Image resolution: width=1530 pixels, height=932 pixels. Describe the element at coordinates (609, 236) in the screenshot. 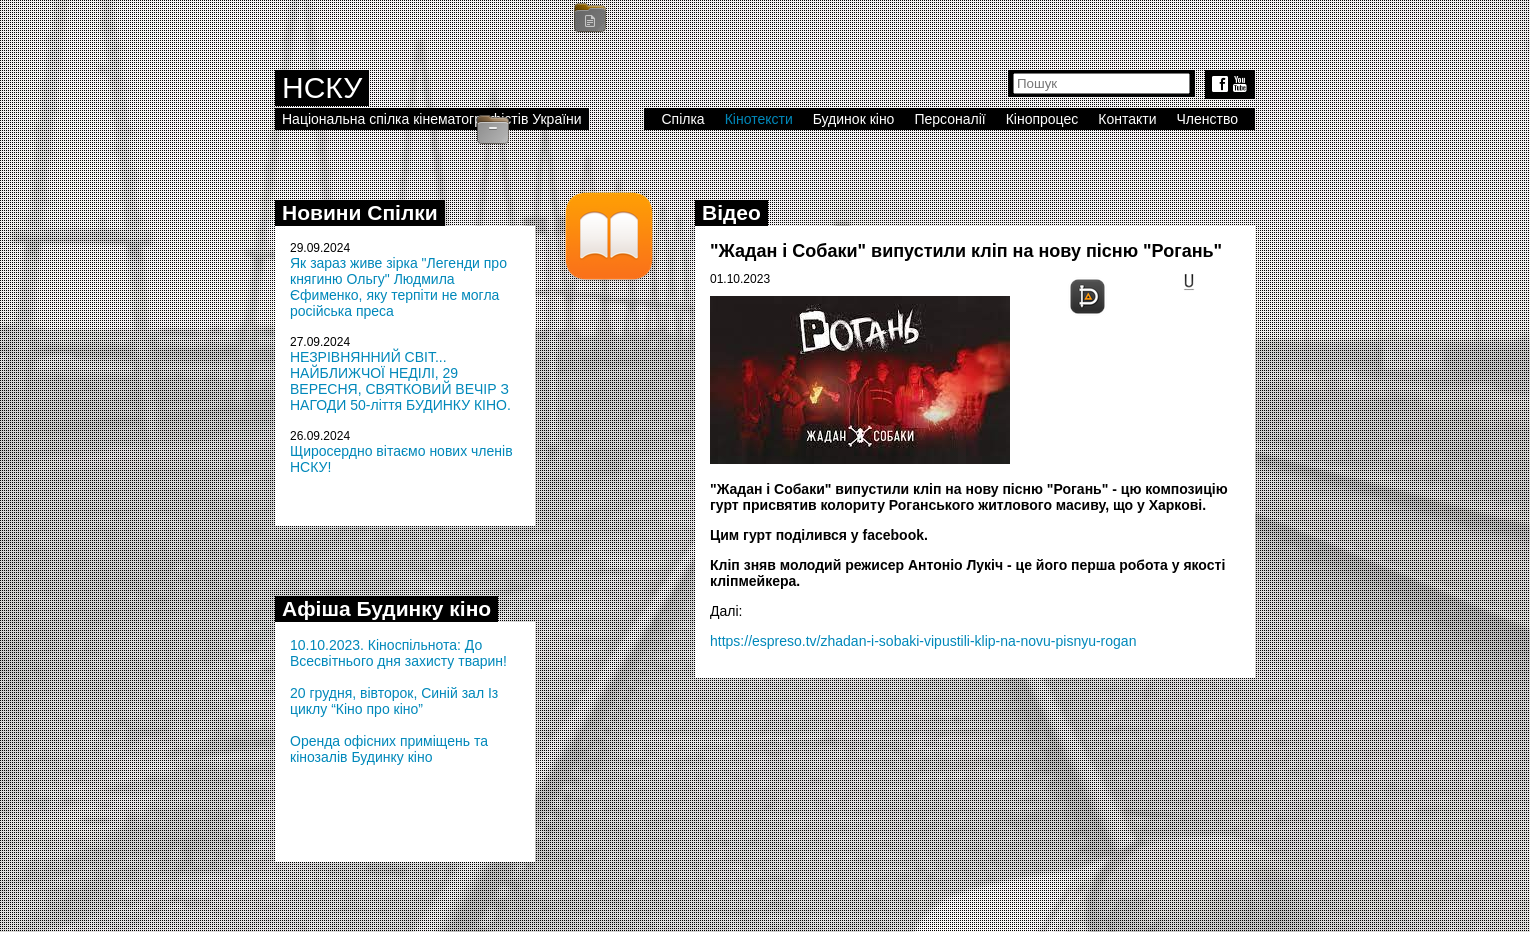

I see `open Apple Books app` at that location.